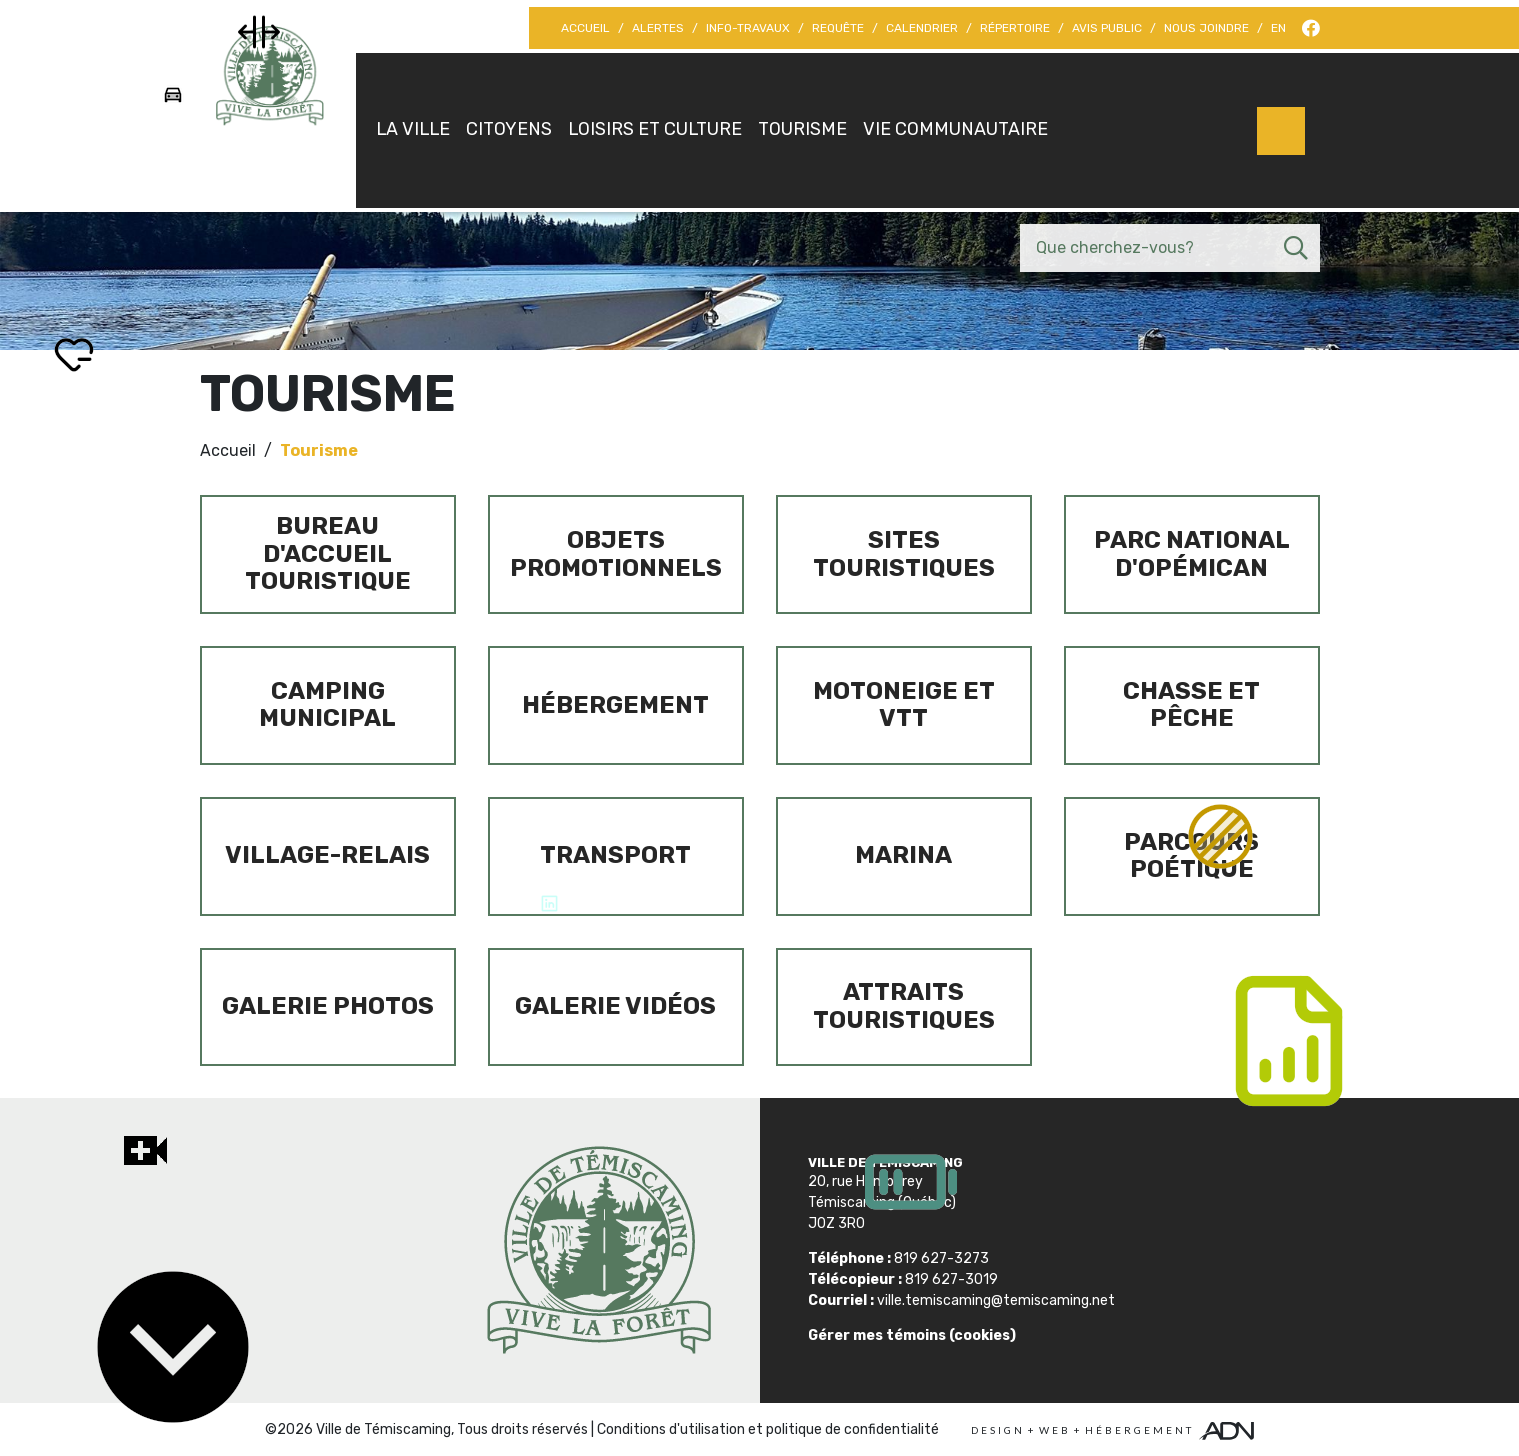  What do you see at coordinates (145, 1150) in the screenshot?
I see `start a new video call` at bounding box center [145, 1150].